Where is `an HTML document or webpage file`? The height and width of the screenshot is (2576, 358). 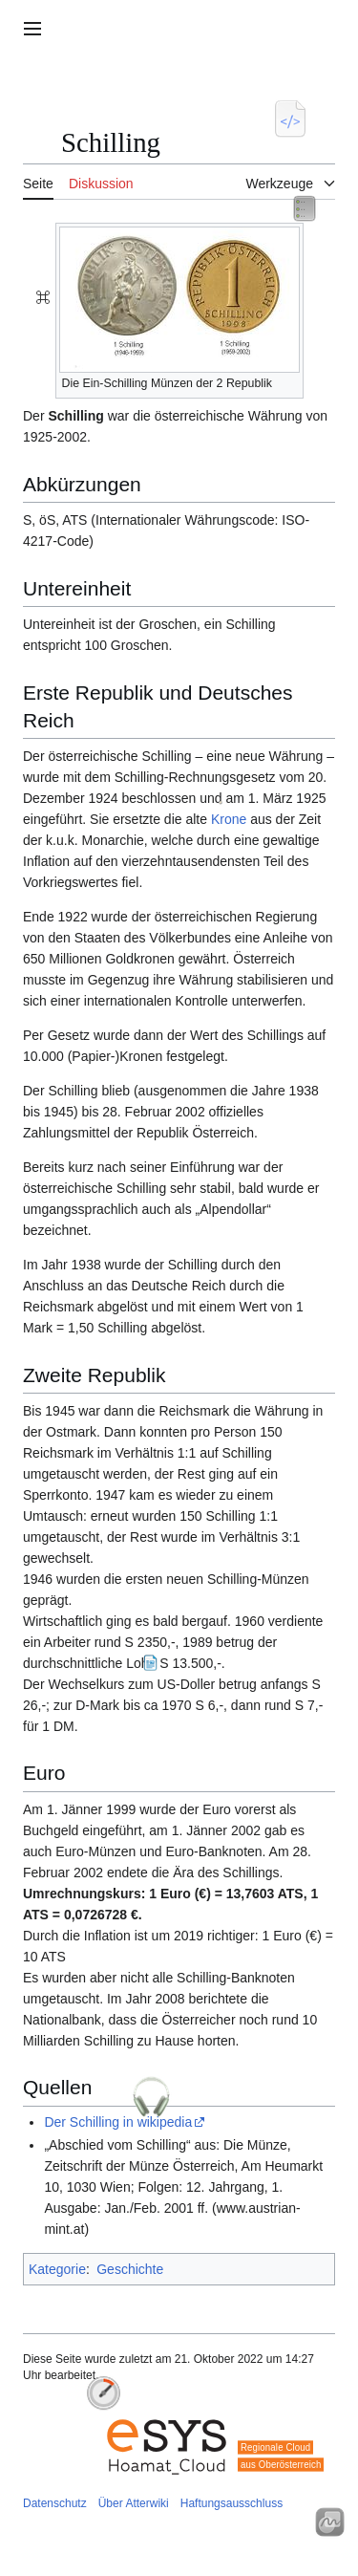
an HTML document or webpage file is located at coordinates (290, 119).